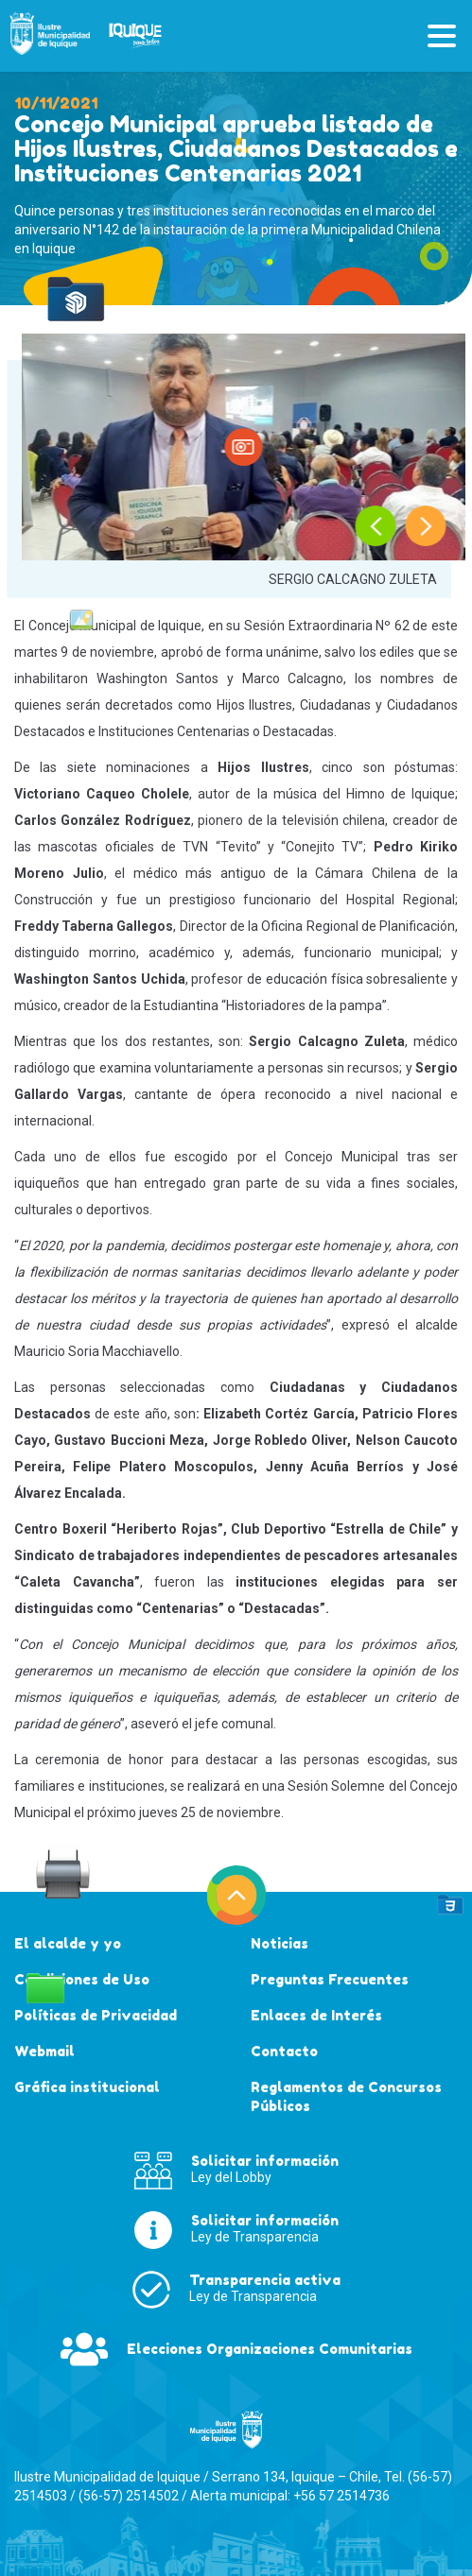 The width and height of the screenshot is (472, 2576). What do you see at coordinates (81, 620) in the screenshot?
I see `open graphics or image editing applications` at bounding box center [81, 620].